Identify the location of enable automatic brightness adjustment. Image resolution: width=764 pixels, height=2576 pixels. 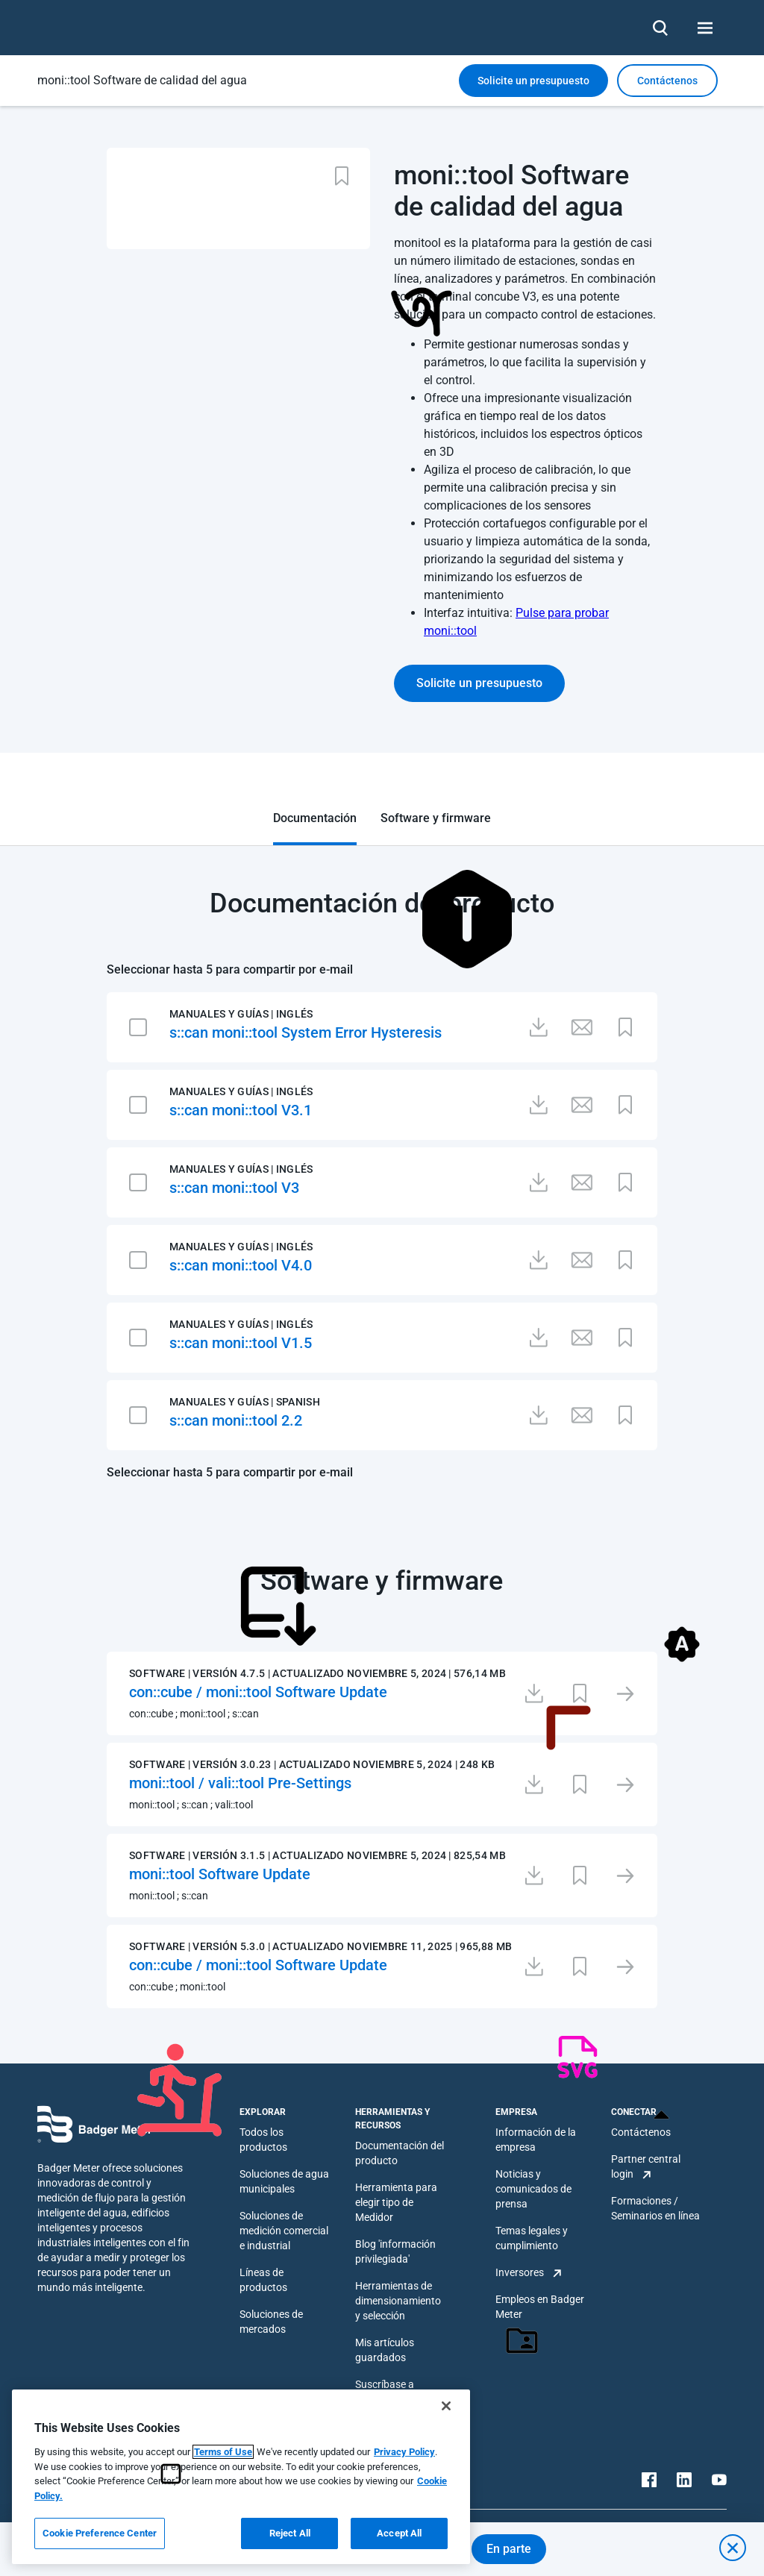
(682, 1644).